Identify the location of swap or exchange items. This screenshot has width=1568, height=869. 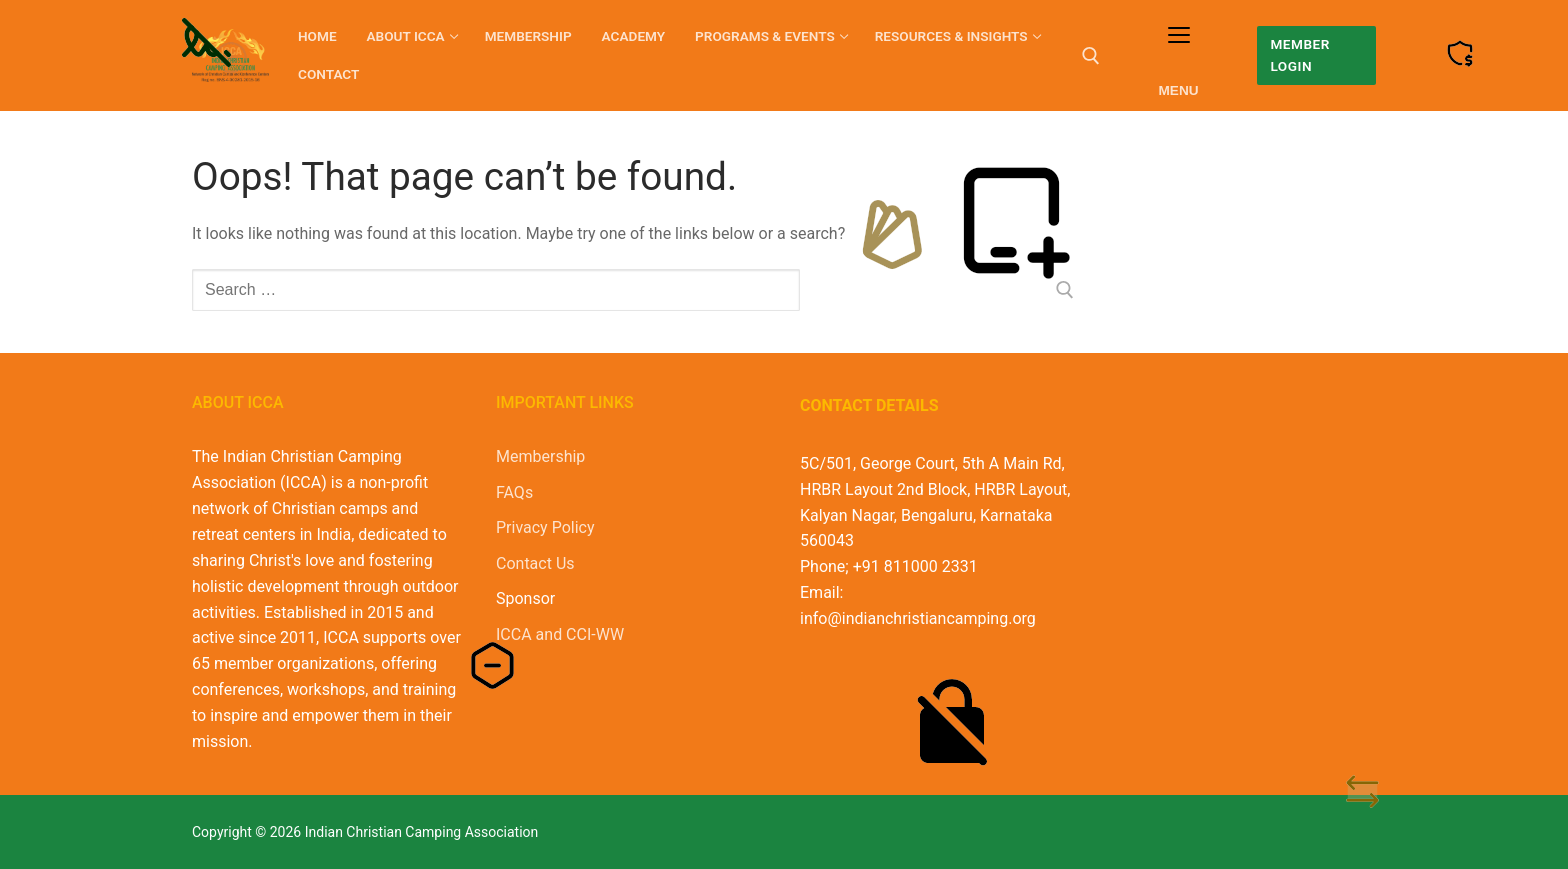
(1362, 791).